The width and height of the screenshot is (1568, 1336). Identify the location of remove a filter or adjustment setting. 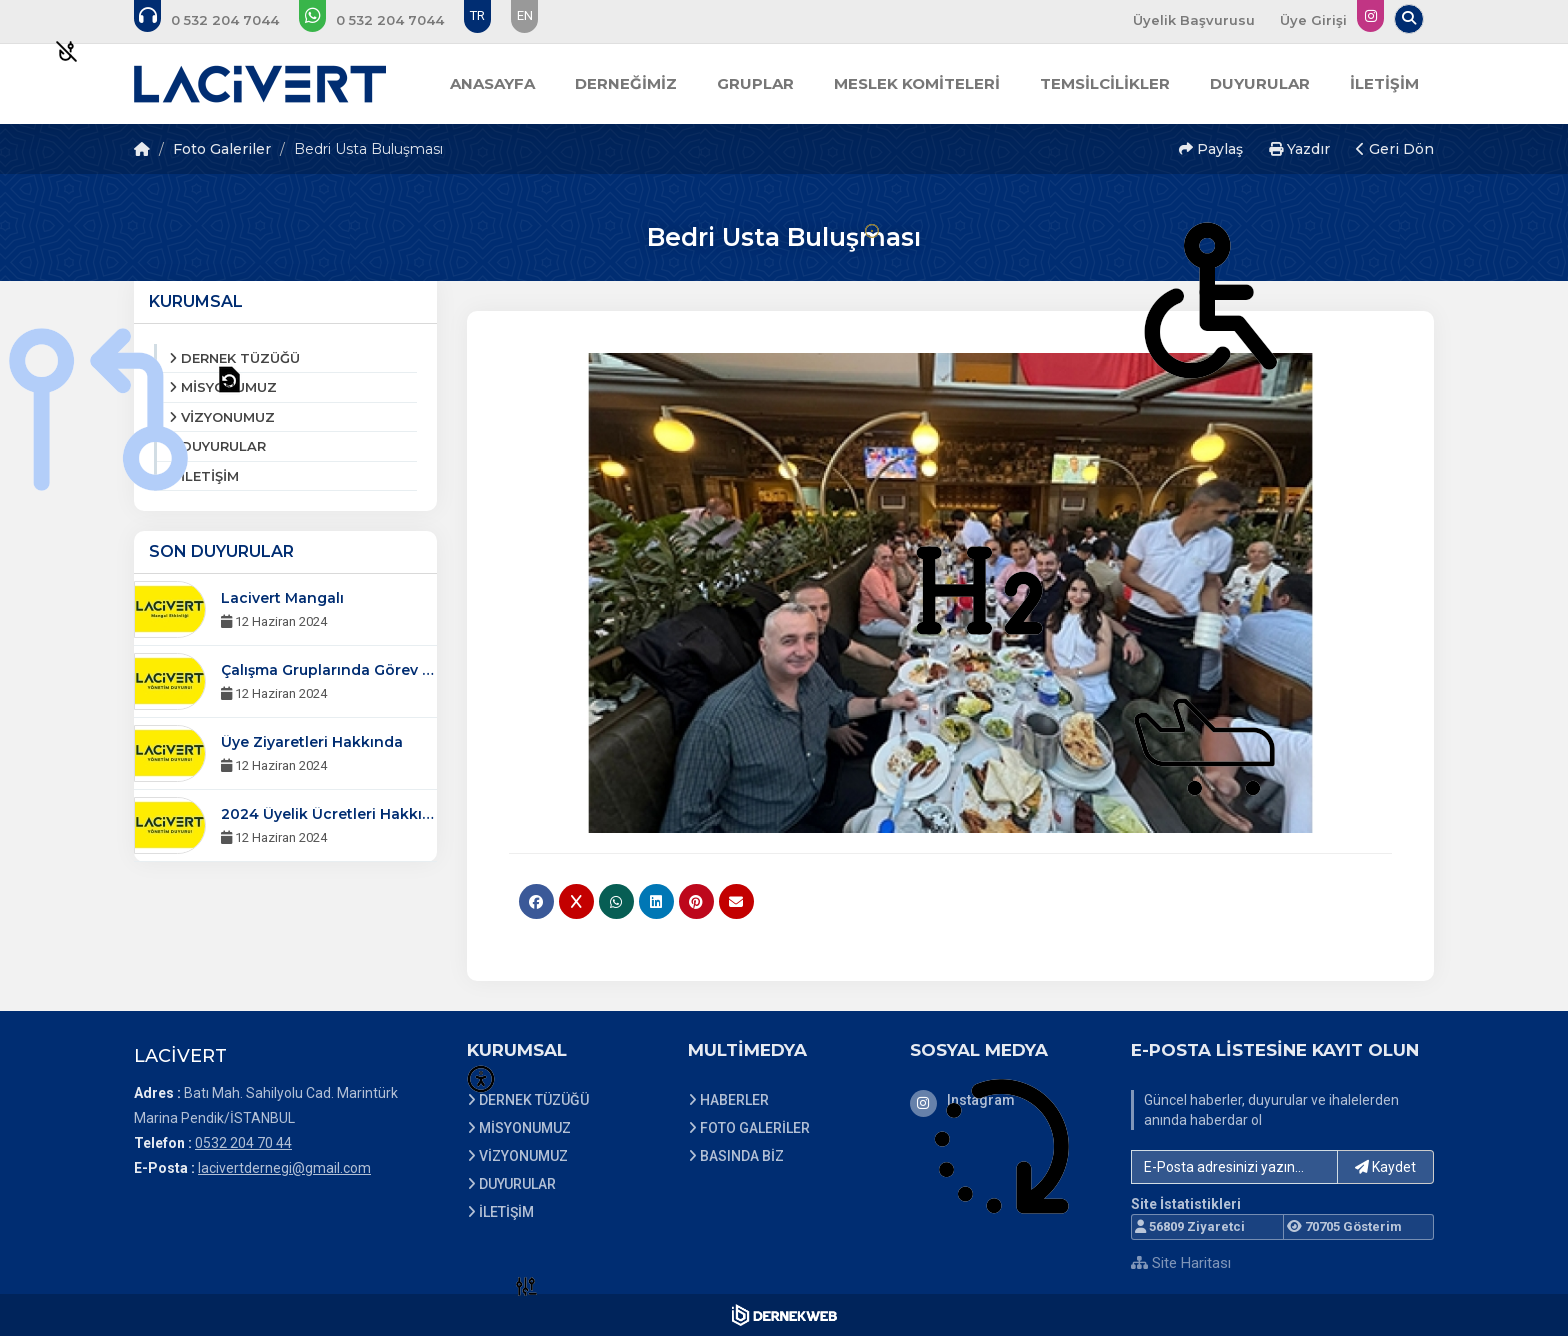
(525, 1286).